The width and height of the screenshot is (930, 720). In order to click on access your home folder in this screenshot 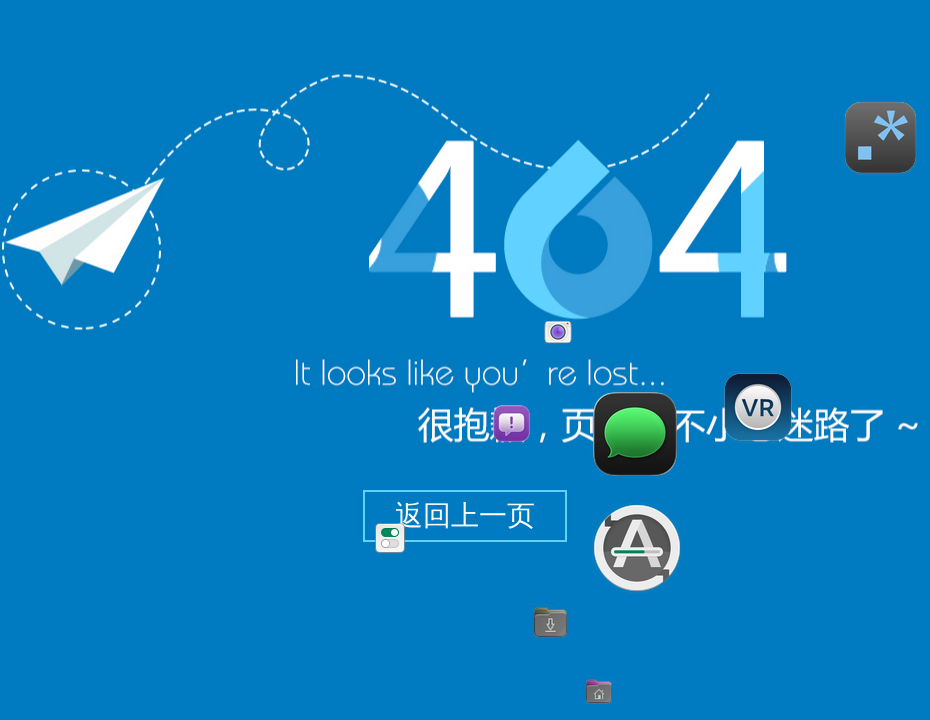, I will do `click(599, 691)`.